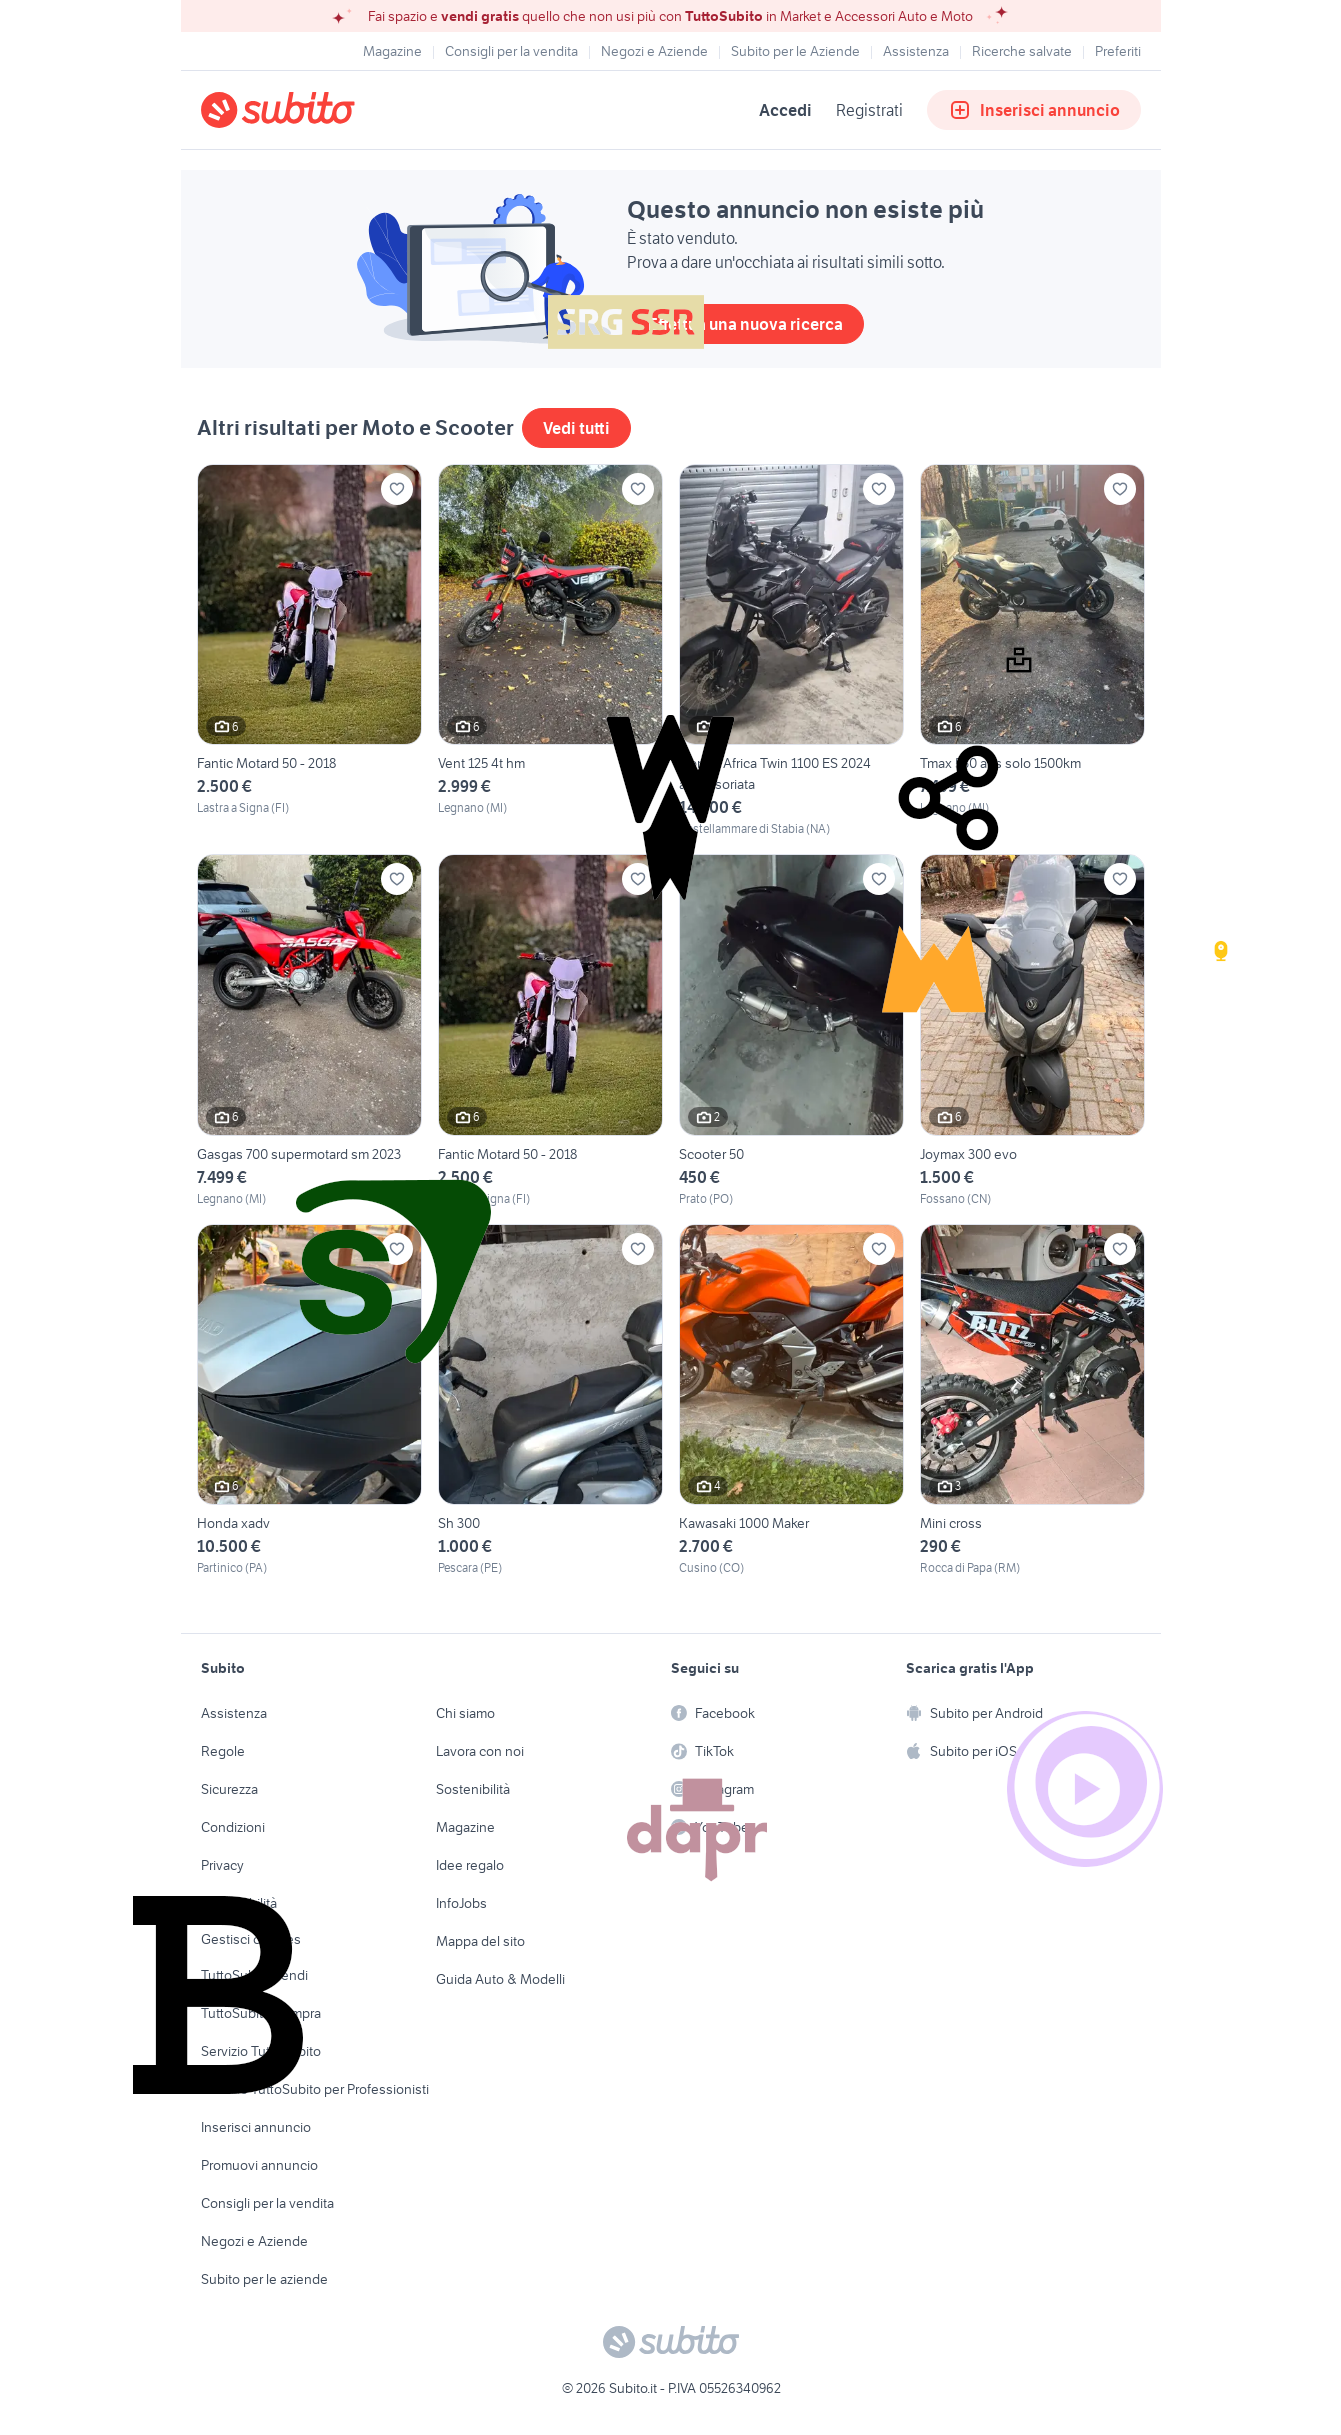  Describe the element at coordinates (951, 798) in the screenshot. I see `share this content` at that location.